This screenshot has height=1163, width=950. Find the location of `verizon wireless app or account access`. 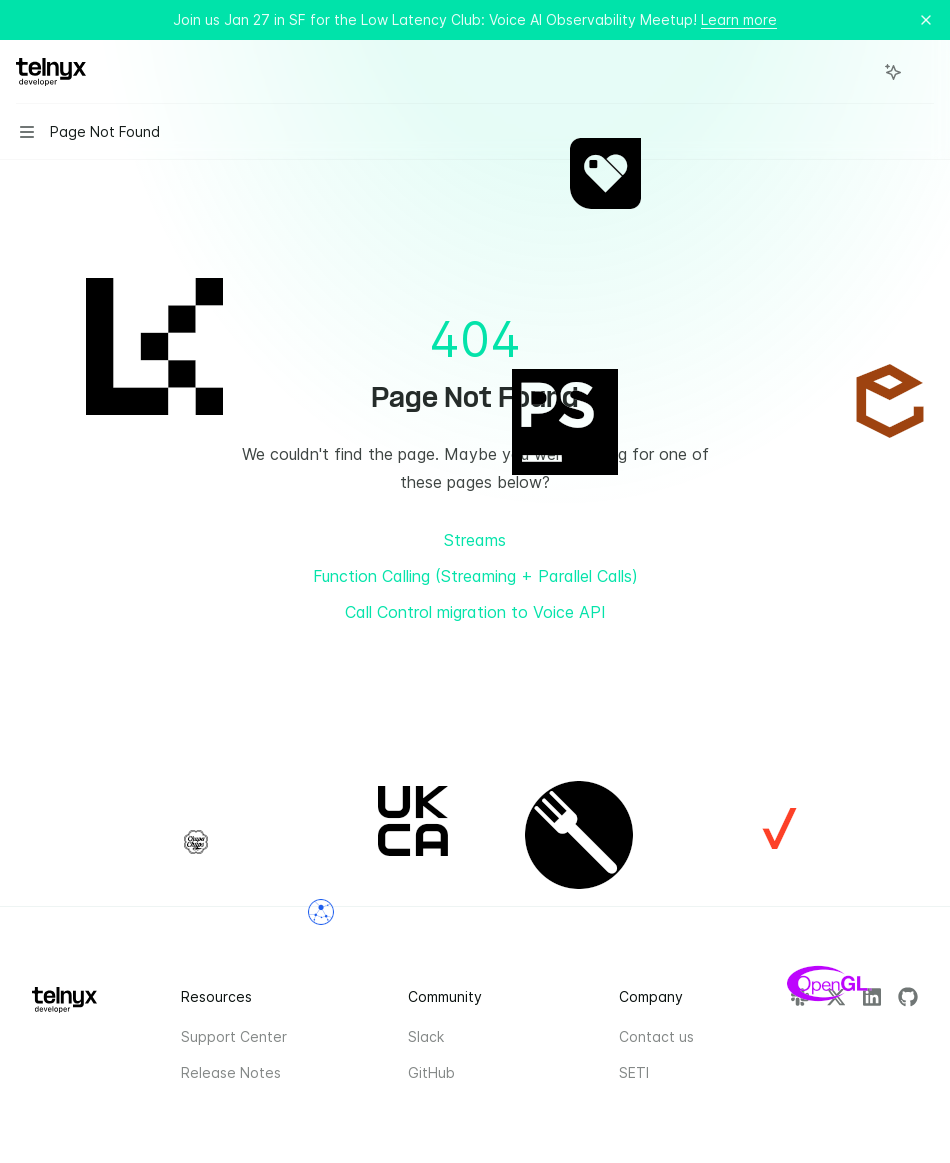

verizon wireless app or account access is located at coordinates (779, 828).